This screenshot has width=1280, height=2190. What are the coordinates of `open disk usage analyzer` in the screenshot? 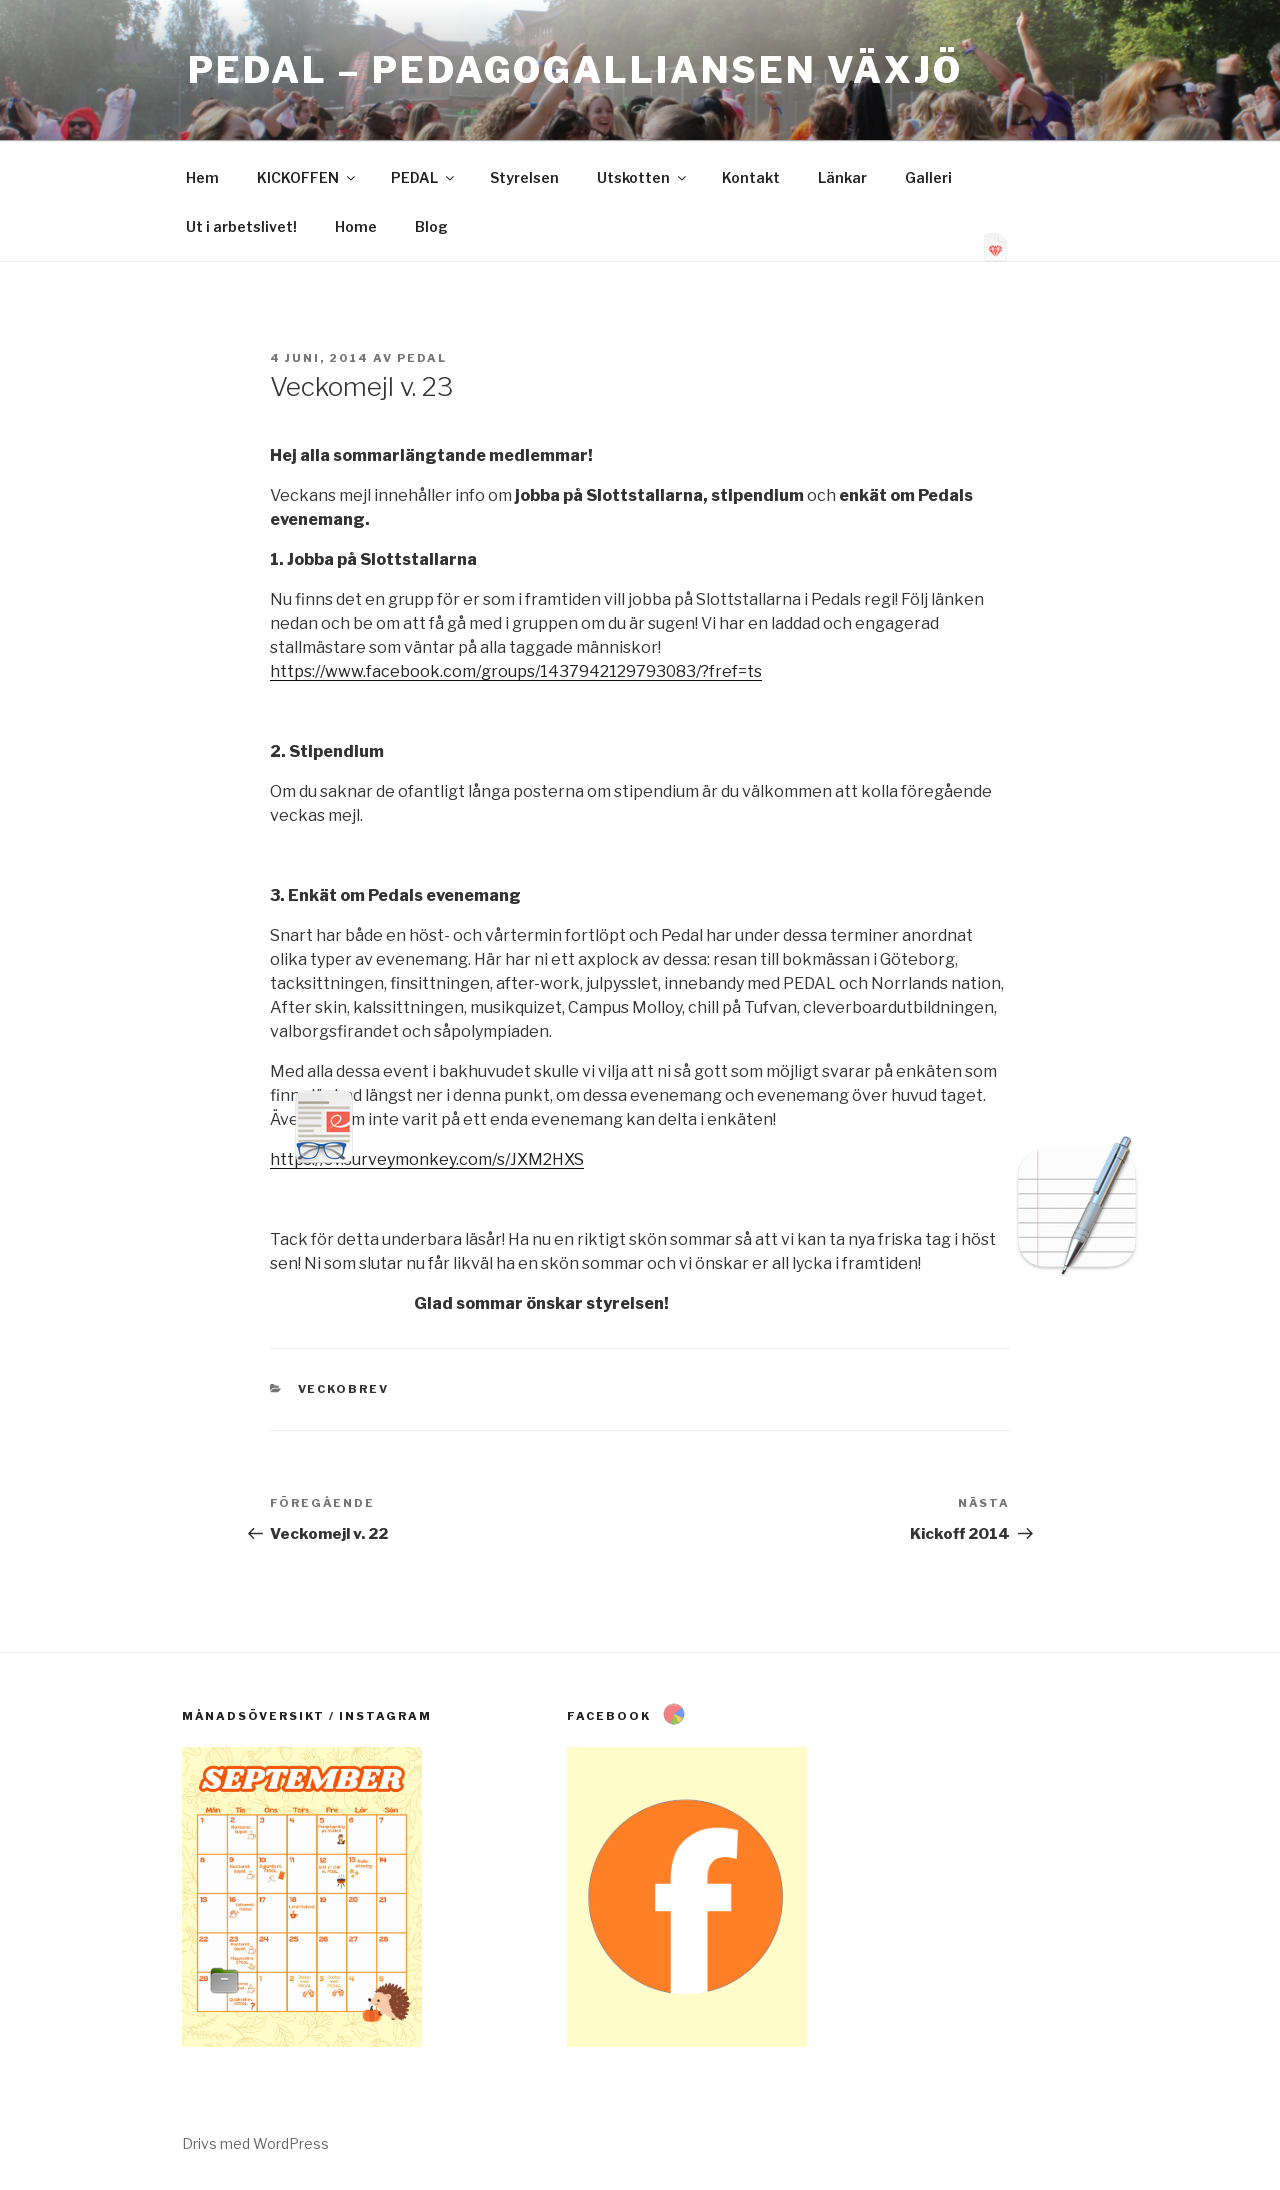 It's located at (674, 1714).